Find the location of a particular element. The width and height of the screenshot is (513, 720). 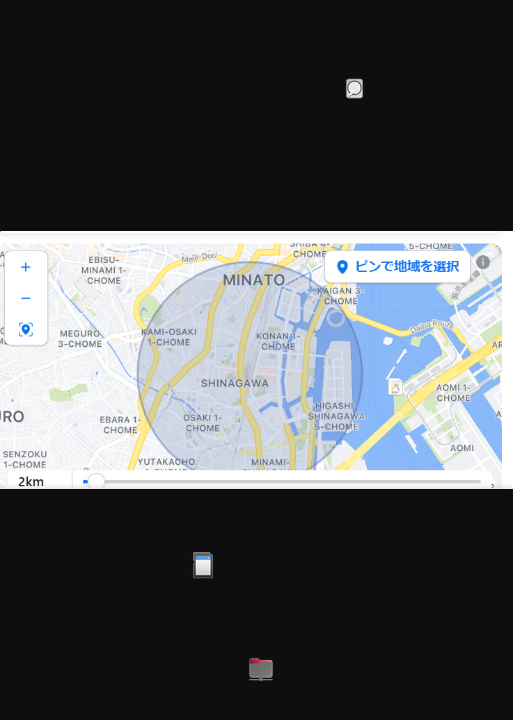

pgp encryption key file is located at coordinates (395, 386).